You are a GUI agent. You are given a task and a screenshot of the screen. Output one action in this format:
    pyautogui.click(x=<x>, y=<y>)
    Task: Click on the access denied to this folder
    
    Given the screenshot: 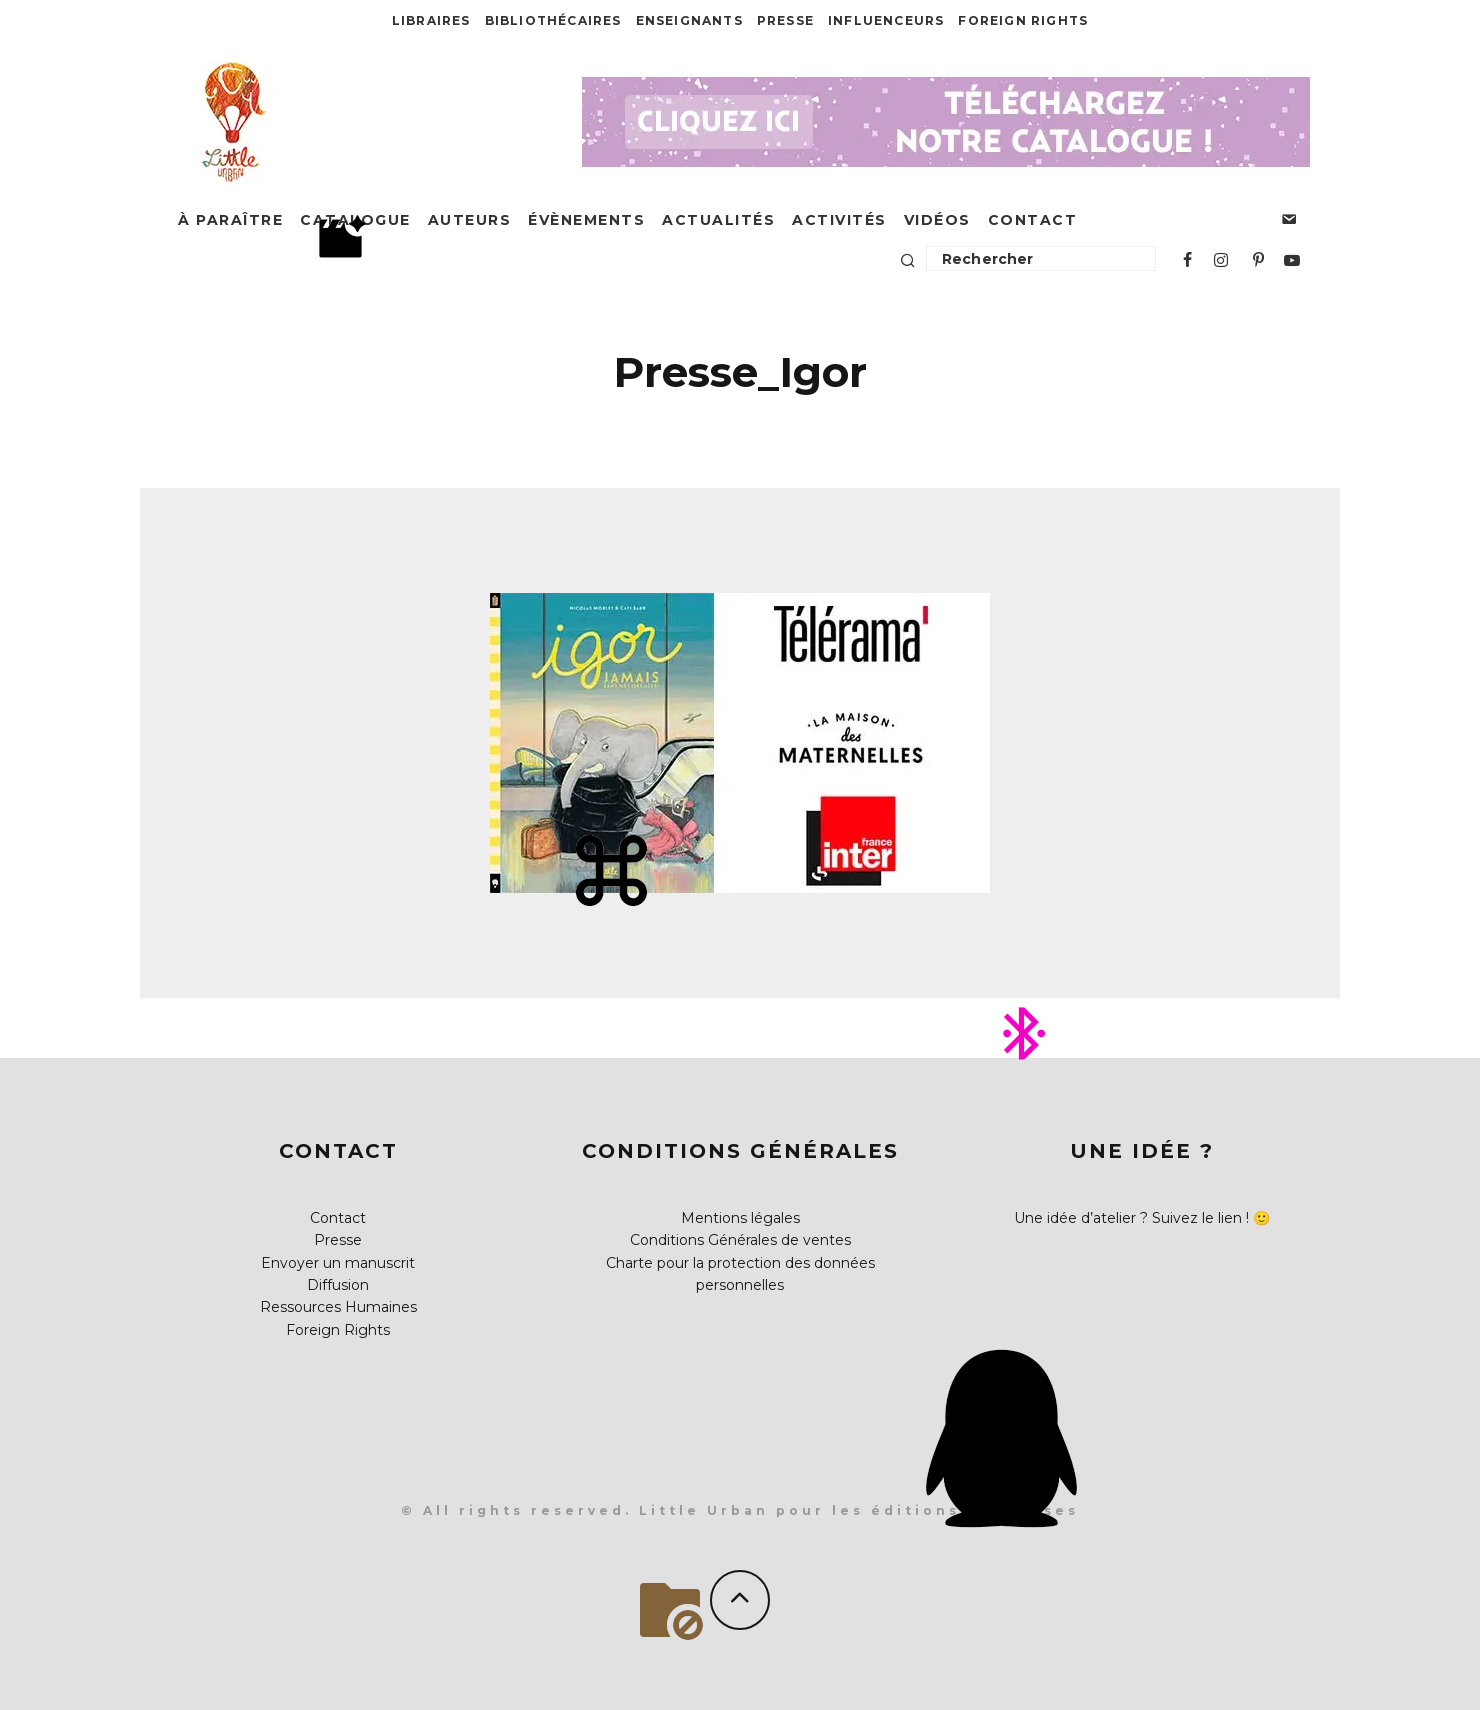 What is the action you would take?
    pyautogui.click(x=670, y=1610)
    